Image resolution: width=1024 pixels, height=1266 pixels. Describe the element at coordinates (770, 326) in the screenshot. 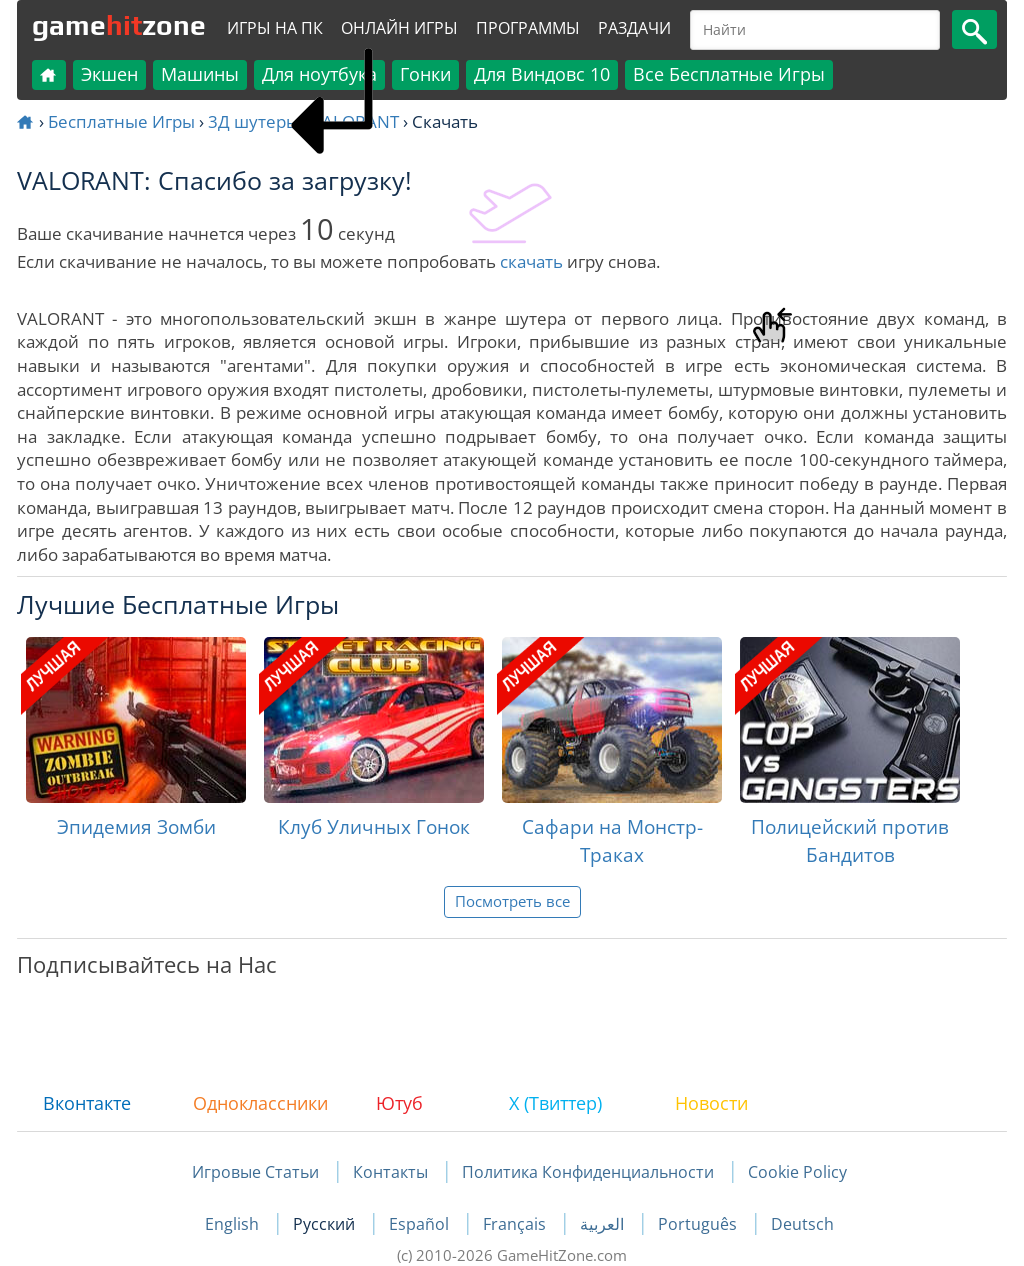

I see `swipe left to navigate or dismiss` at that location.